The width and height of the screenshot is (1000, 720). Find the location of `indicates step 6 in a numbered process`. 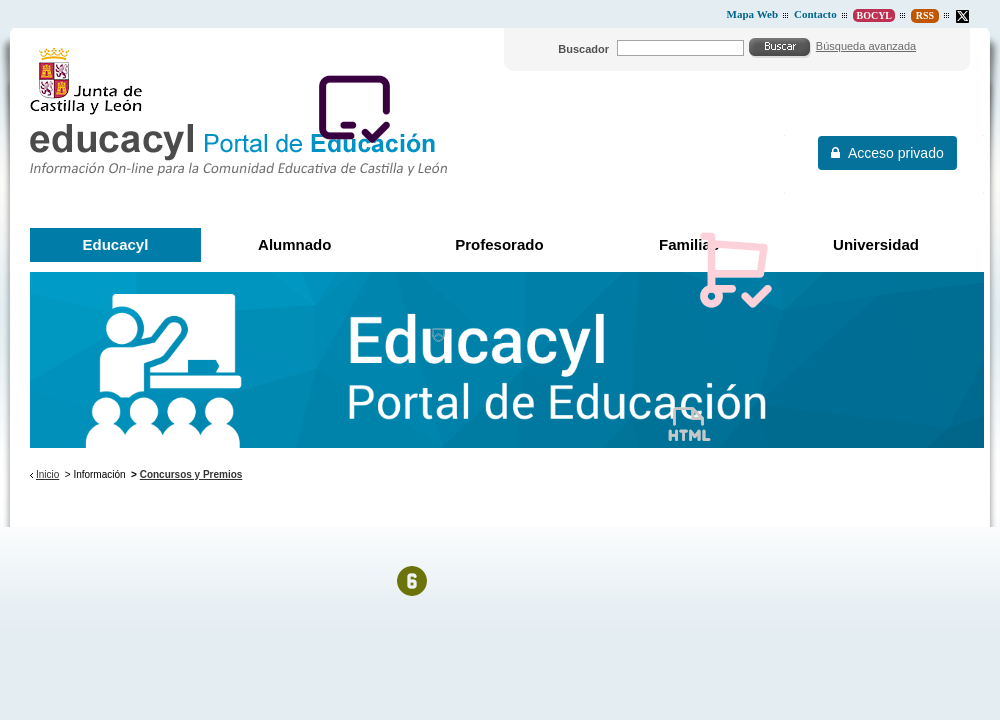

indicates step 6 in a numbered process is located at coordinates (412, 581).